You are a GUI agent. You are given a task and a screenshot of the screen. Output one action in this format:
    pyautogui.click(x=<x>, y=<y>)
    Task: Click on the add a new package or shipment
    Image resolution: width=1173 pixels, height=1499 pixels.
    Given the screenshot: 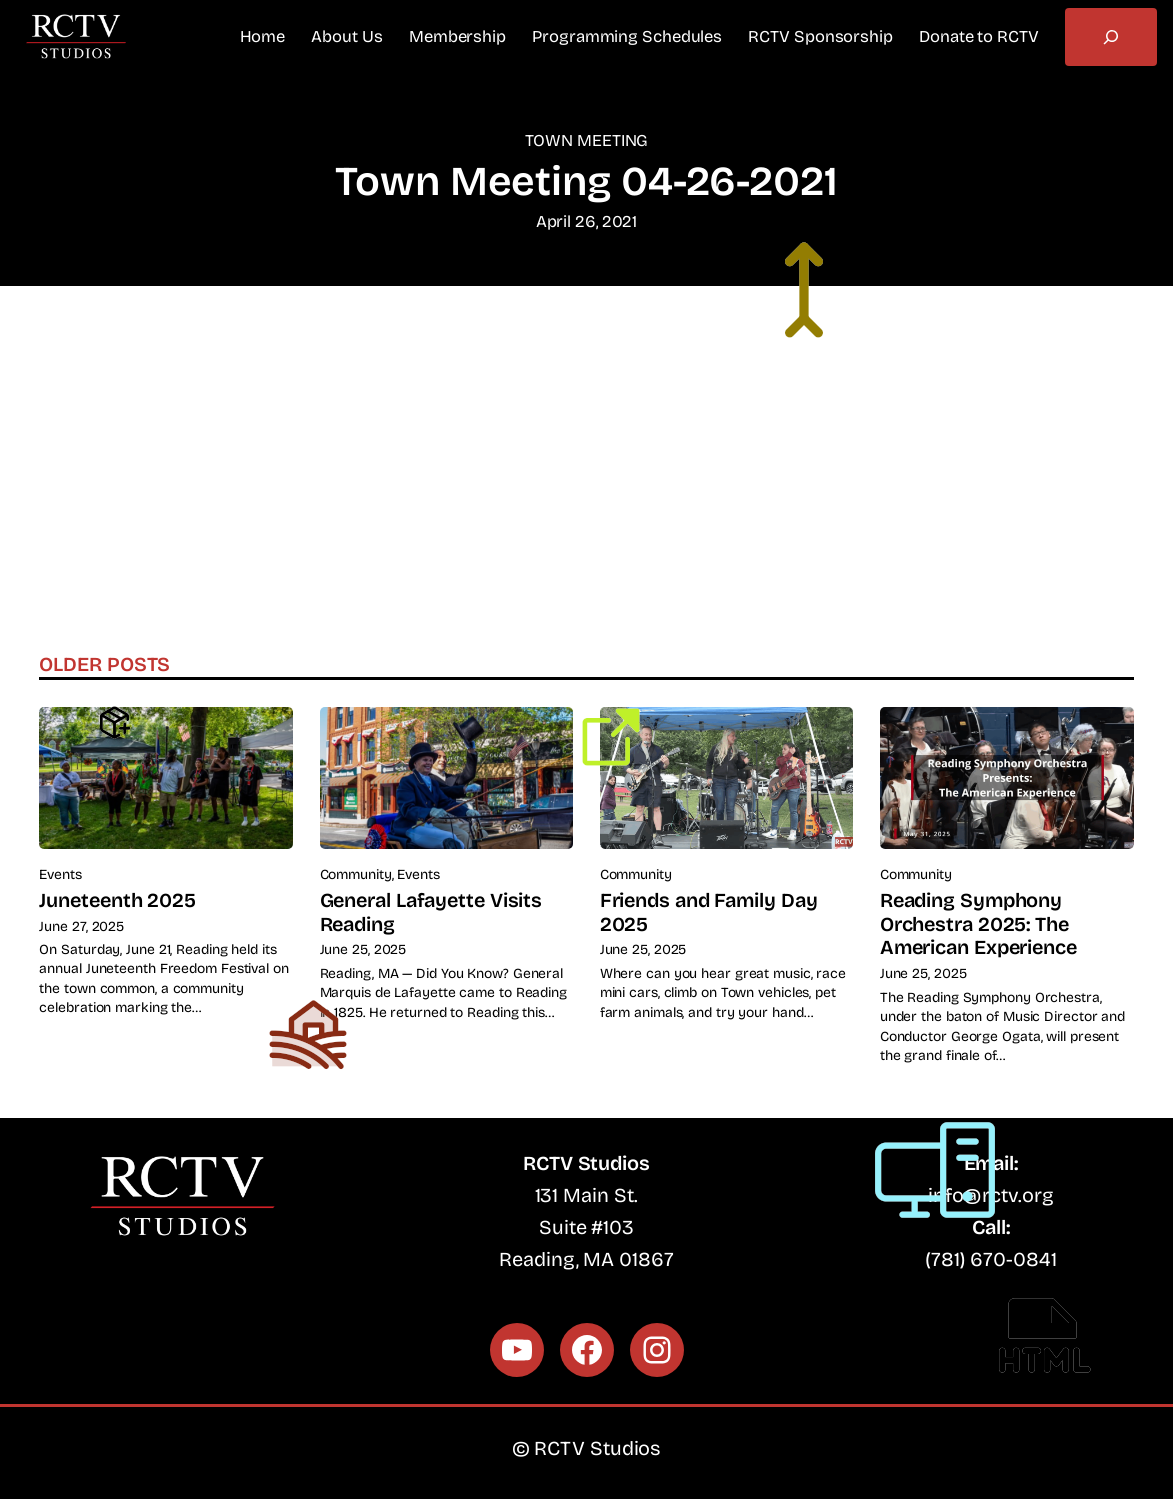 What is the action you would take?
    pyautogui.click(x=114, y=722)
    